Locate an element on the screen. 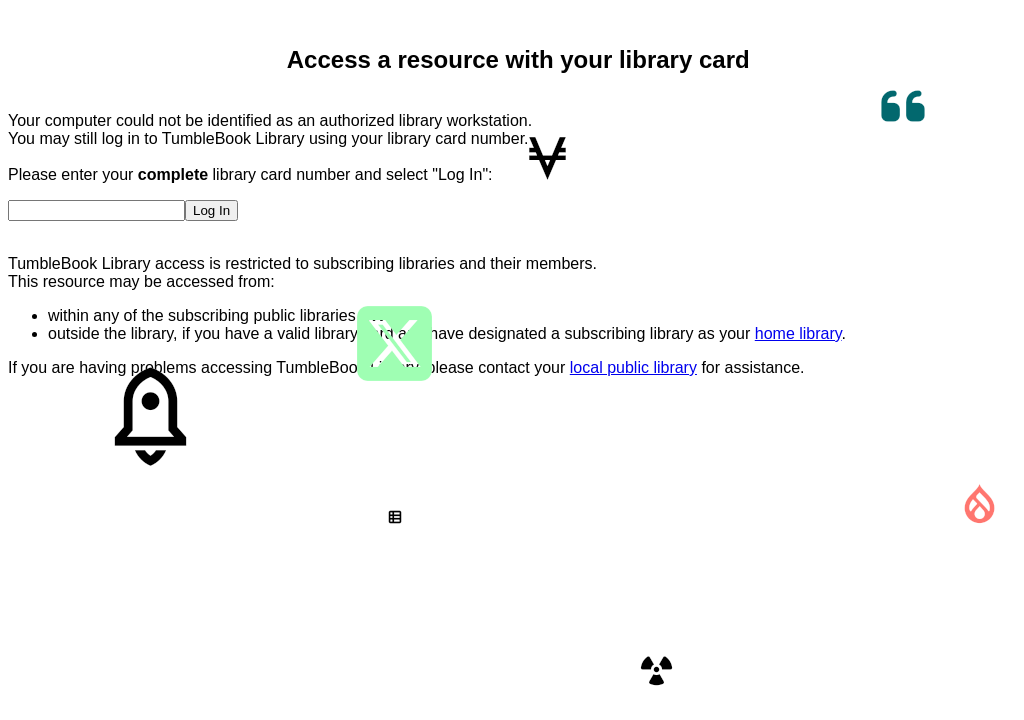 This screenshot has width=1024, height=720. viacoin cryptocurrency logo is located at coordinates (547, 158).